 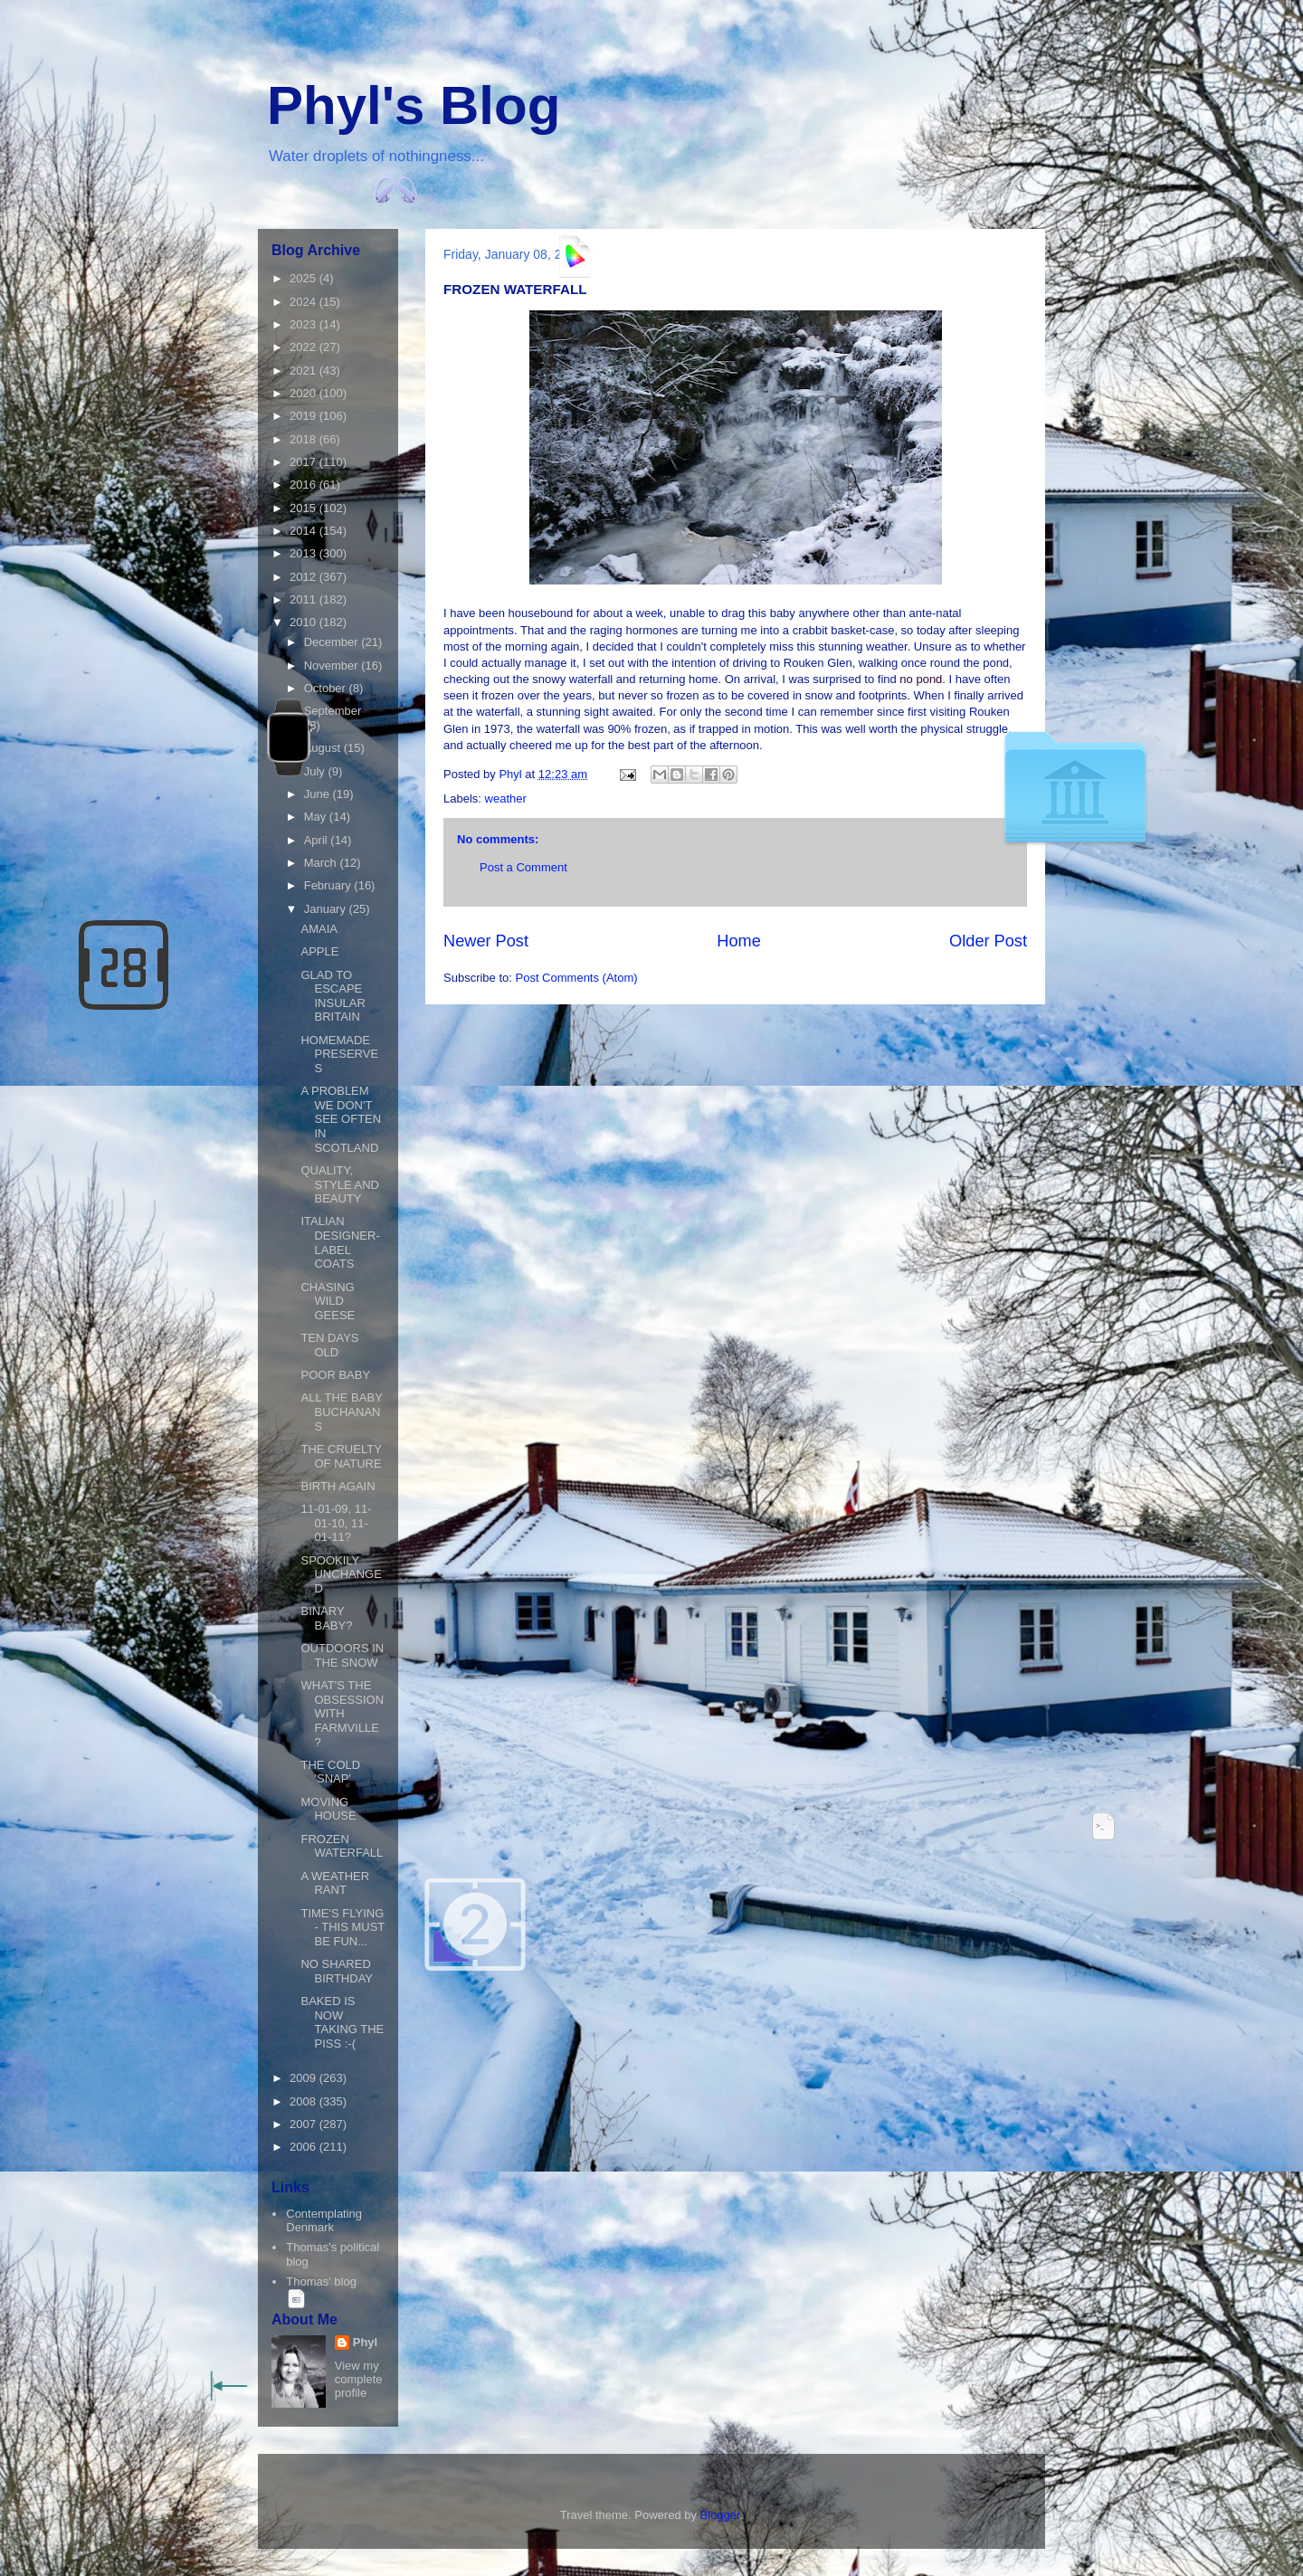 What do you see at coordinates (551, 1657) in the screenshot?
I see `open the Books app` at bounding box center [551, 1657].